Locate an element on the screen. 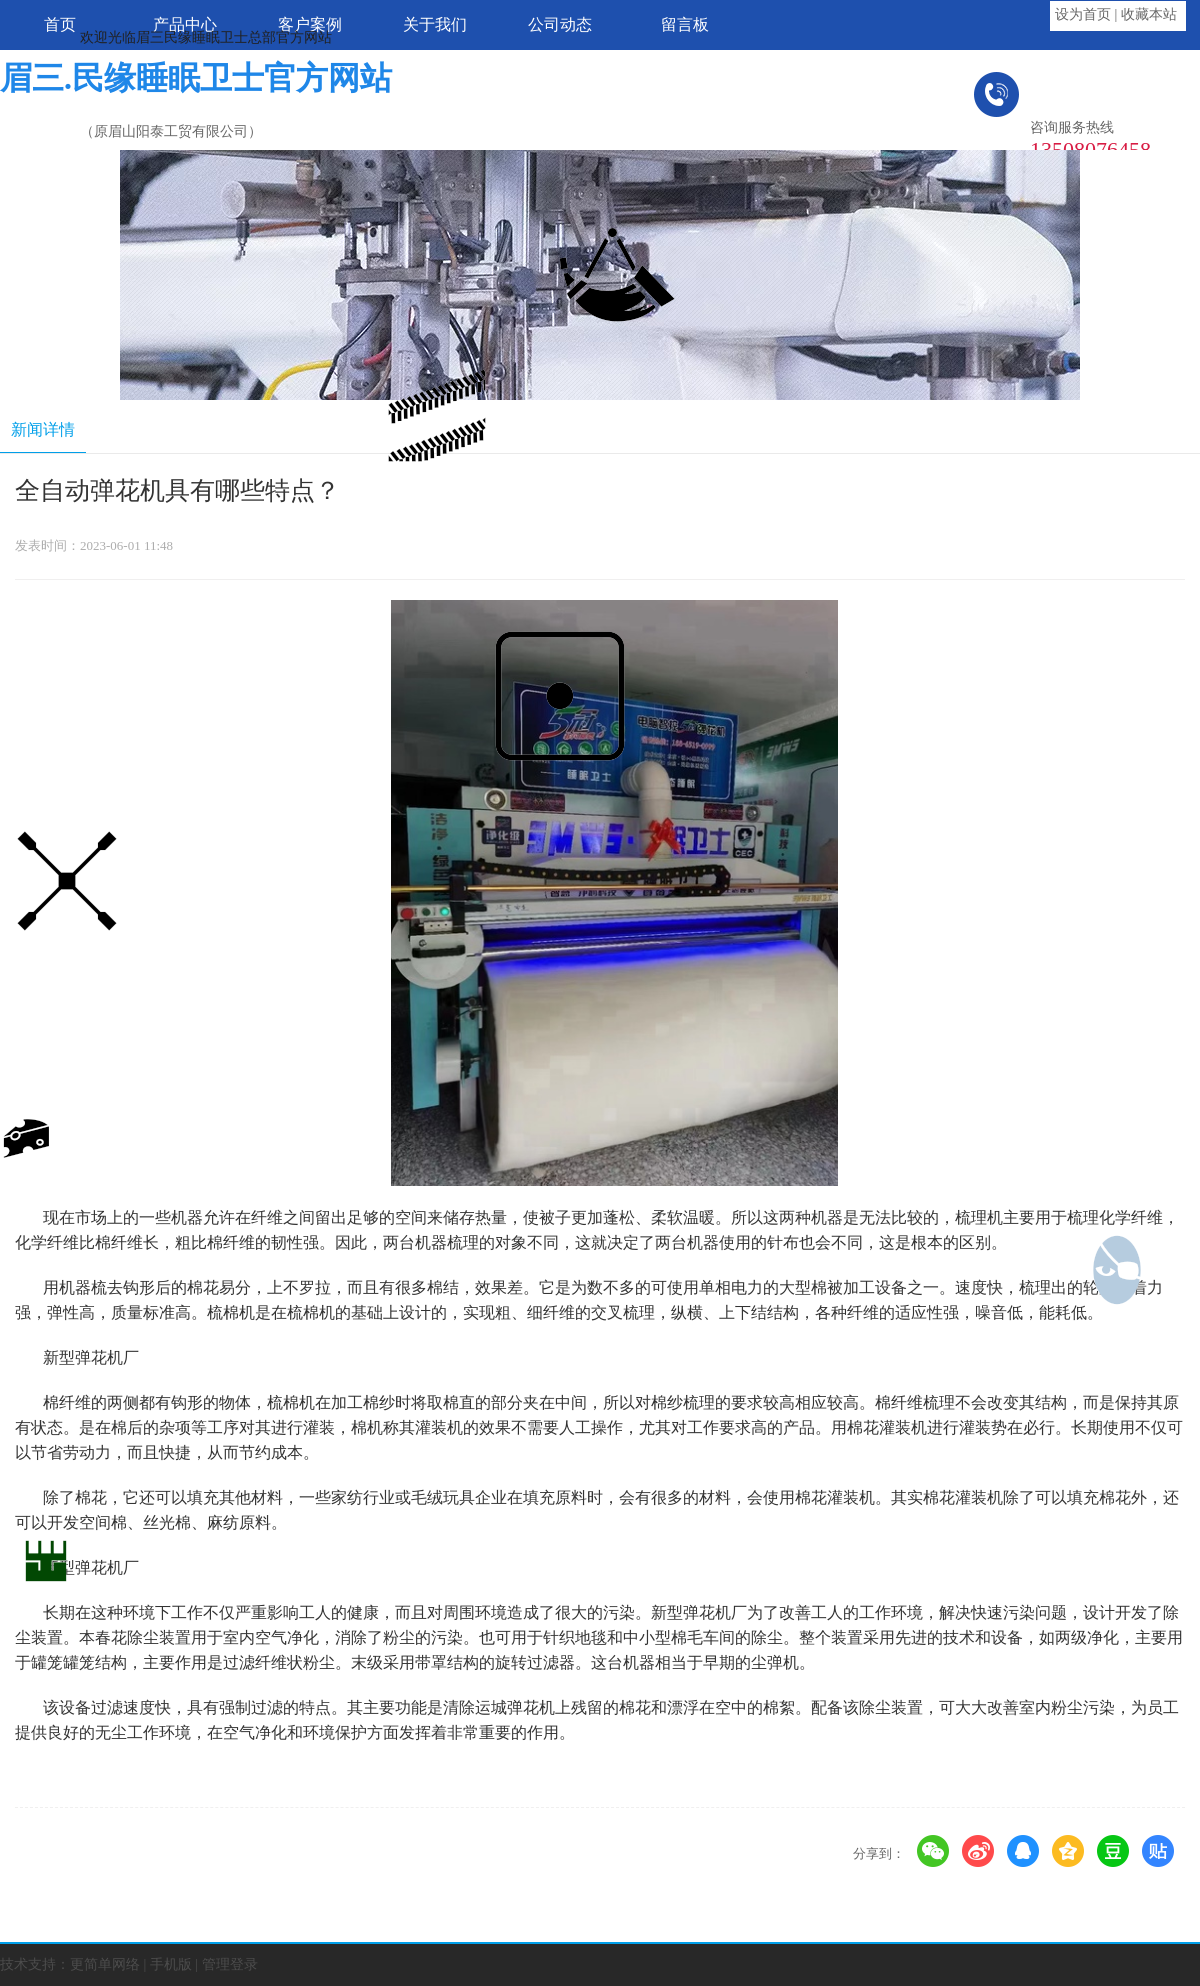 This screenshot has width=1200, height=1986. equip or use hunting horn instrument is located at coordinates (616, 280).